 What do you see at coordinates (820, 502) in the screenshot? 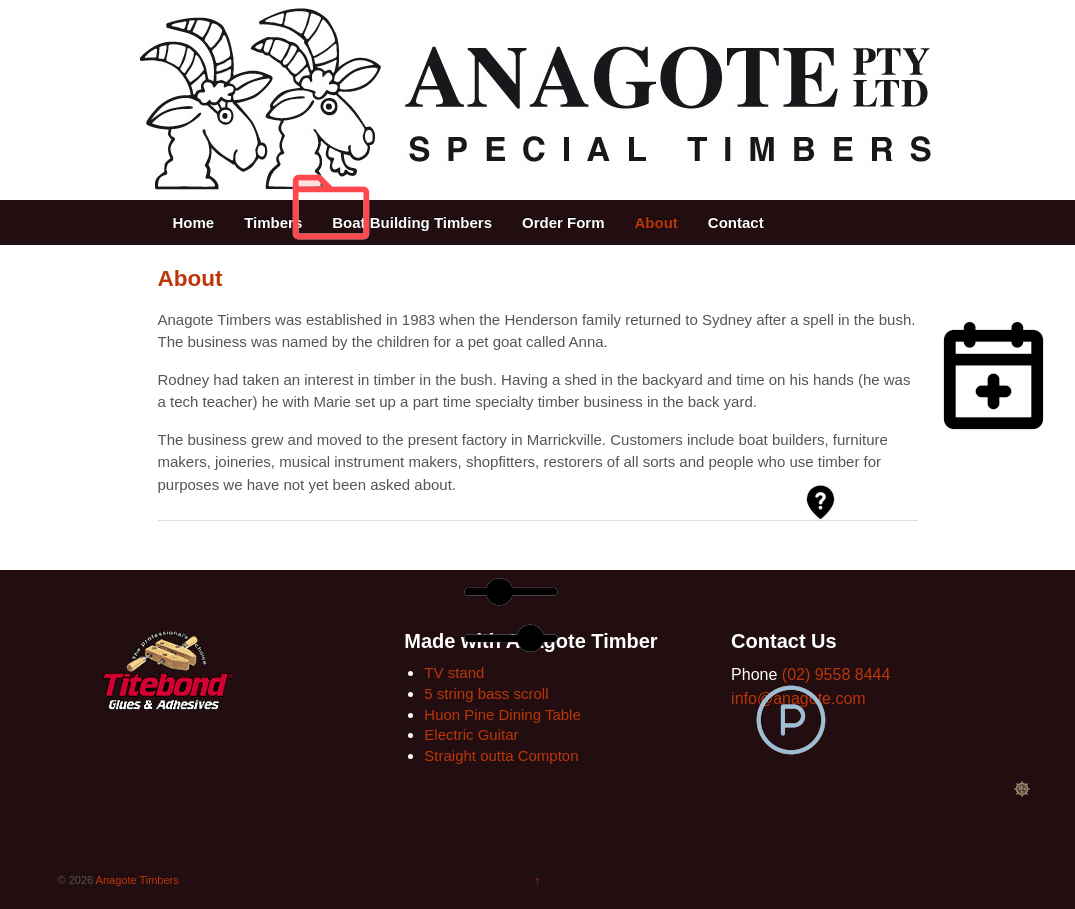
I see `unknown or unverified location` at bounding box center [820, 502].